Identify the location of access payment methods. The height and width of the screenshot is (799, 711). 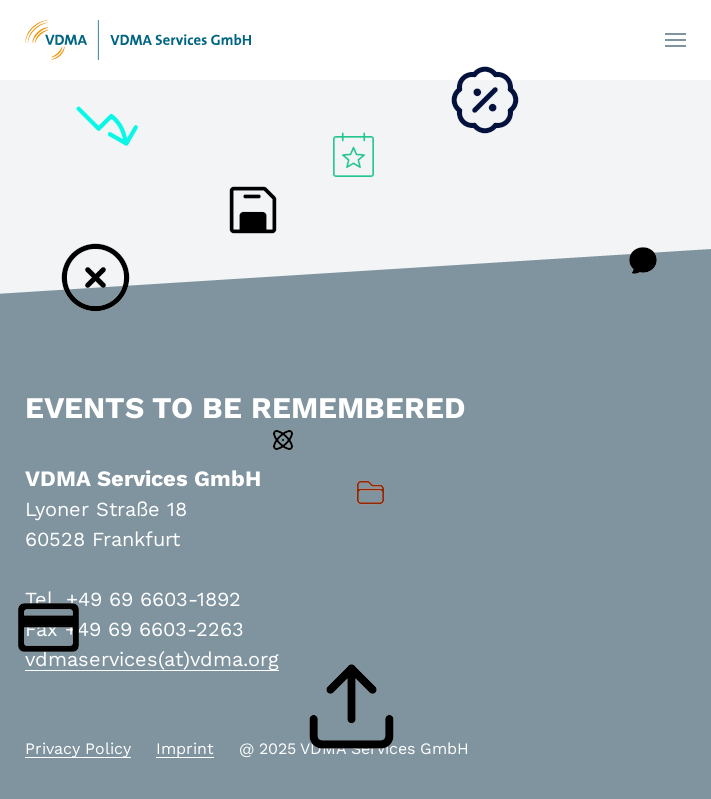
(48, 627).